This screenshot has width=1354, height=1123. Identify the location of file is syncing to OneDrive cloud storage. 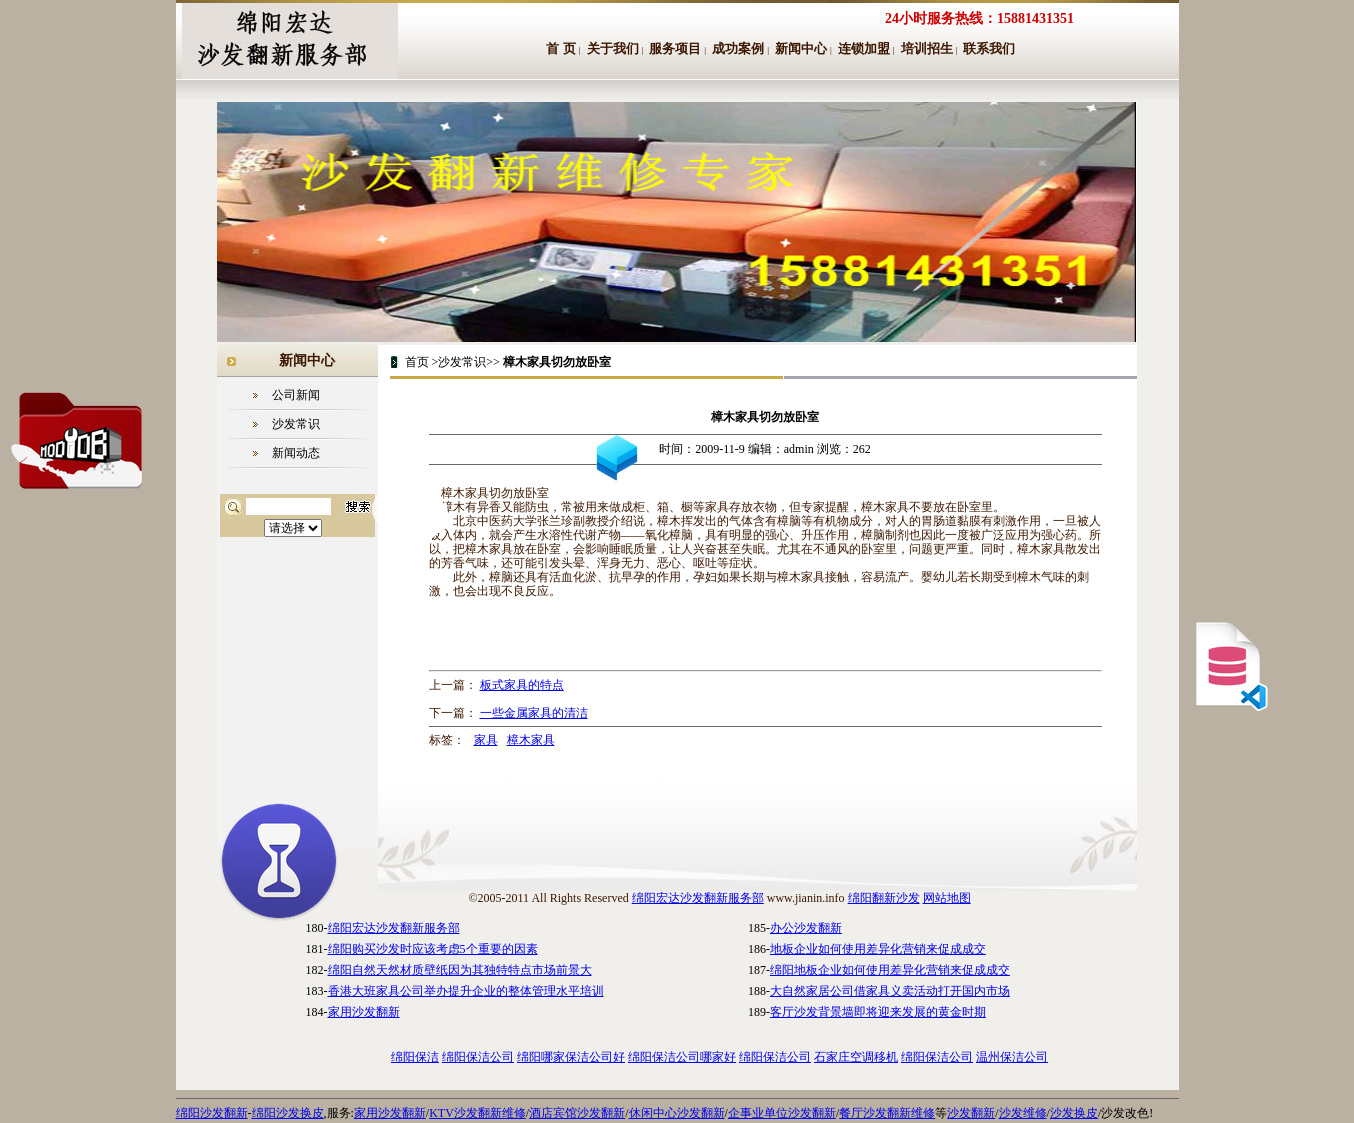
(409, 504).